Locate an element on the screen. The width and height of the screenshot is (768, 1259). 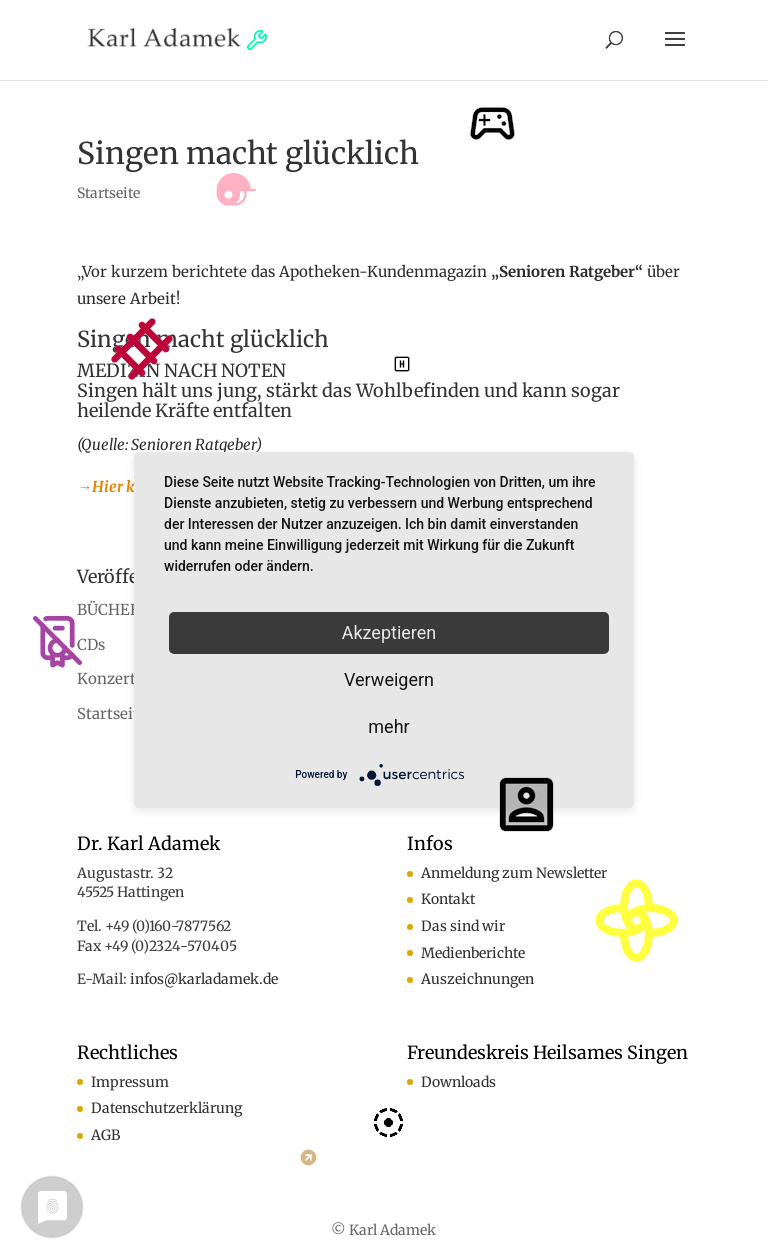
supernova app or service branding is located at coordinates (636, 920).